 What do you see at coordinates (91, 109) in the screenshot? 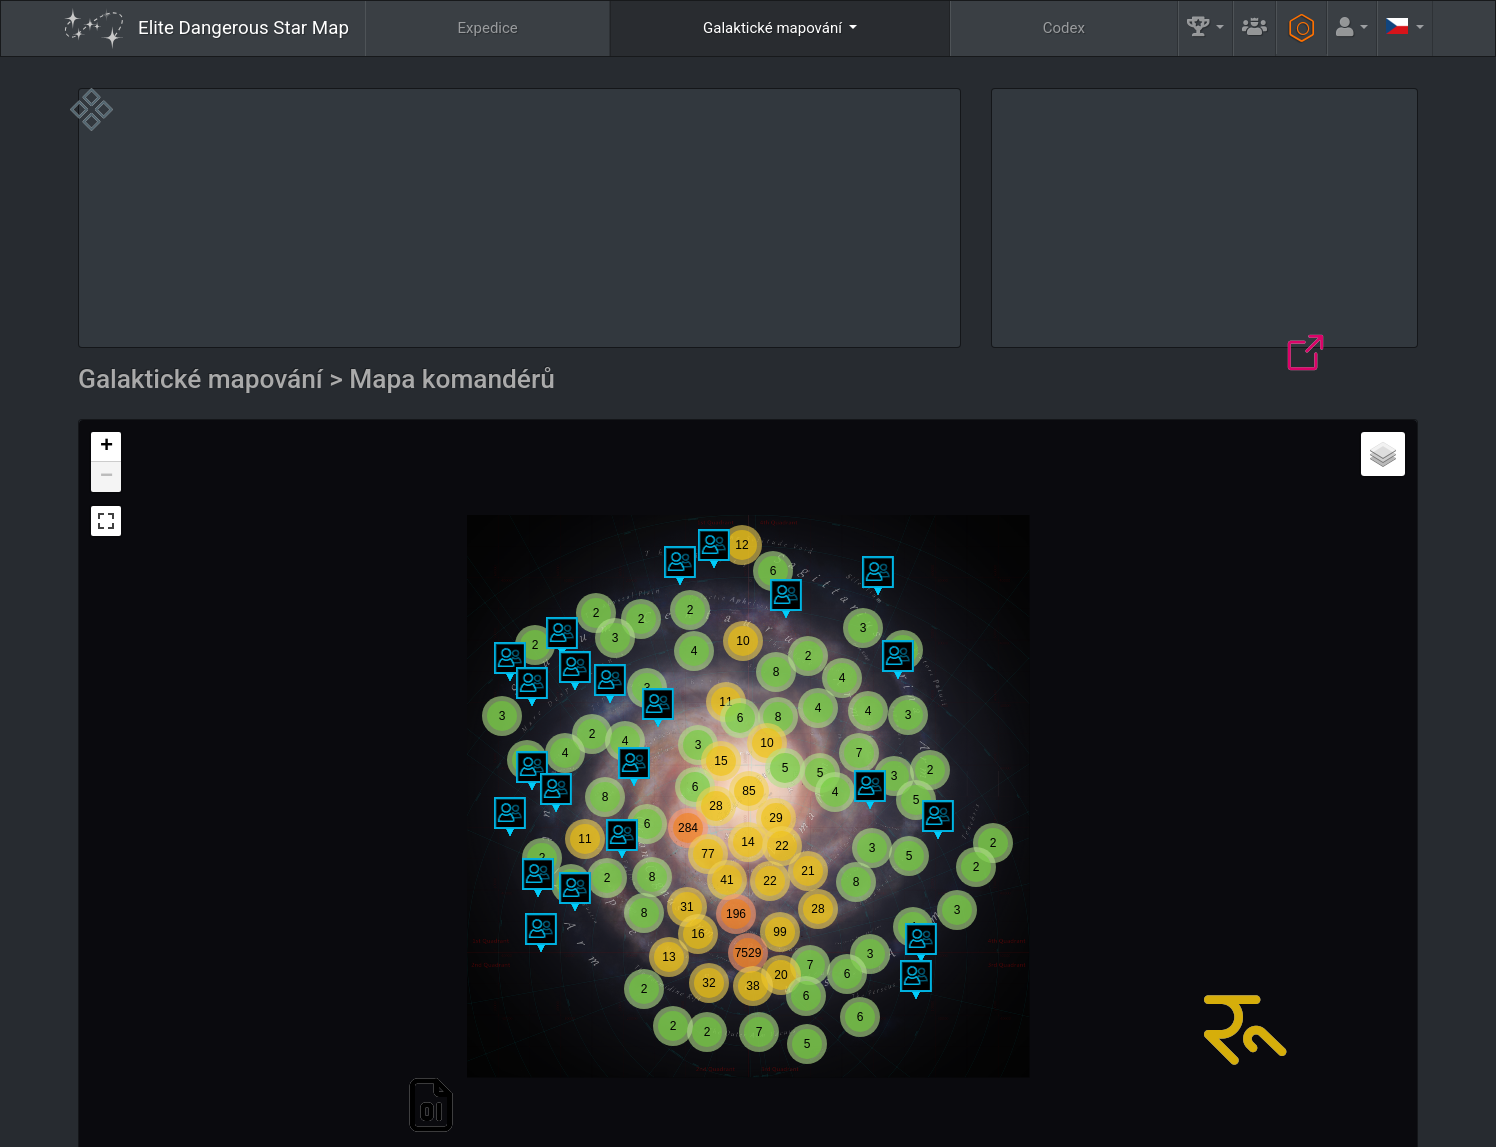
I see `access quick actions or app grid` at bounding box center [91, 109].